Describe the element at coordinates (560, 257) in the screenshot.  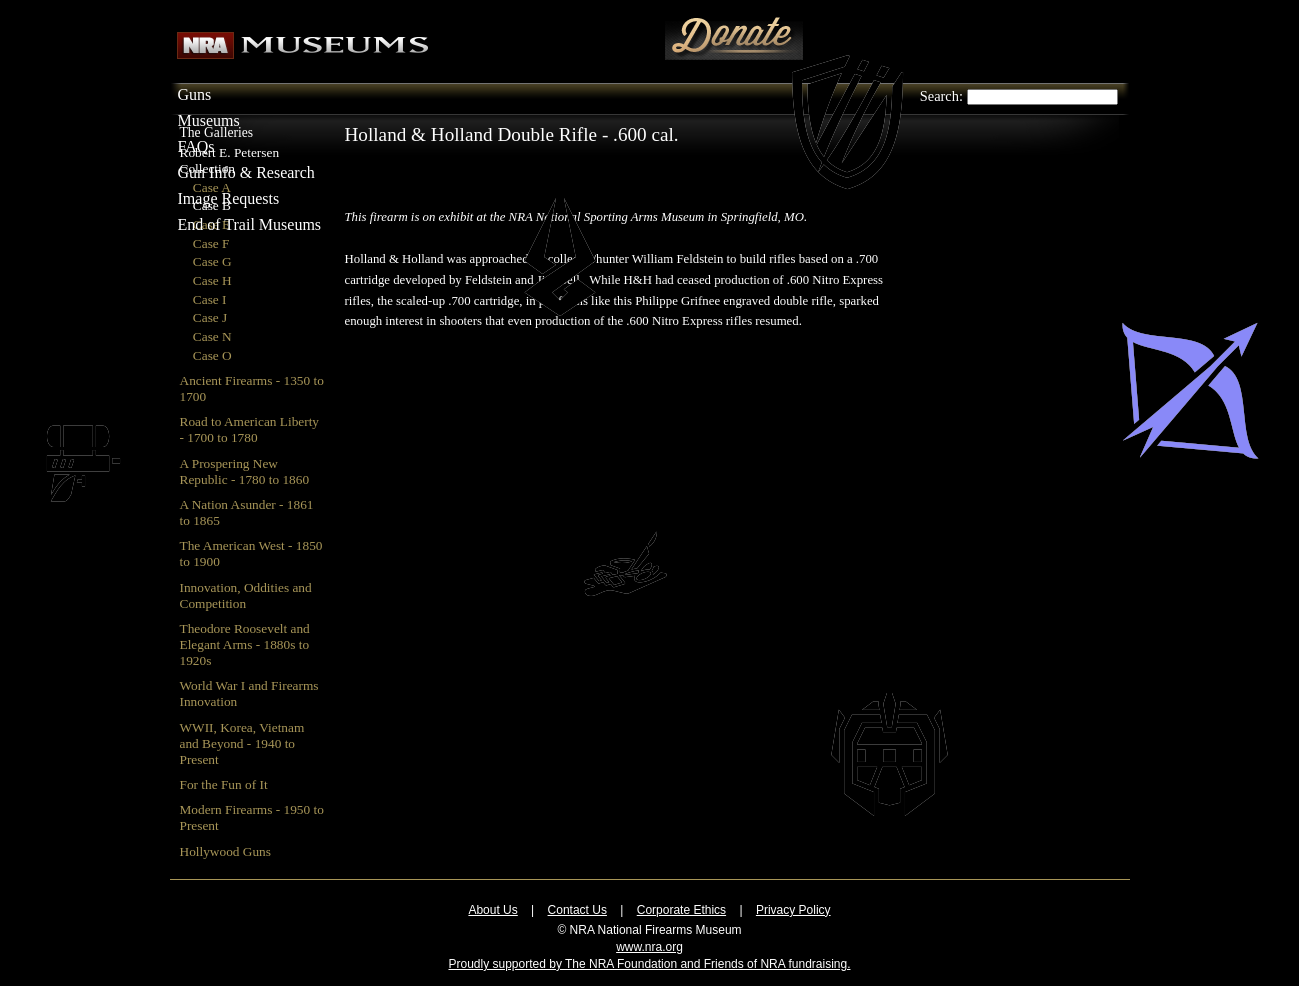
I see `hades or underworld themed game element` at that location.